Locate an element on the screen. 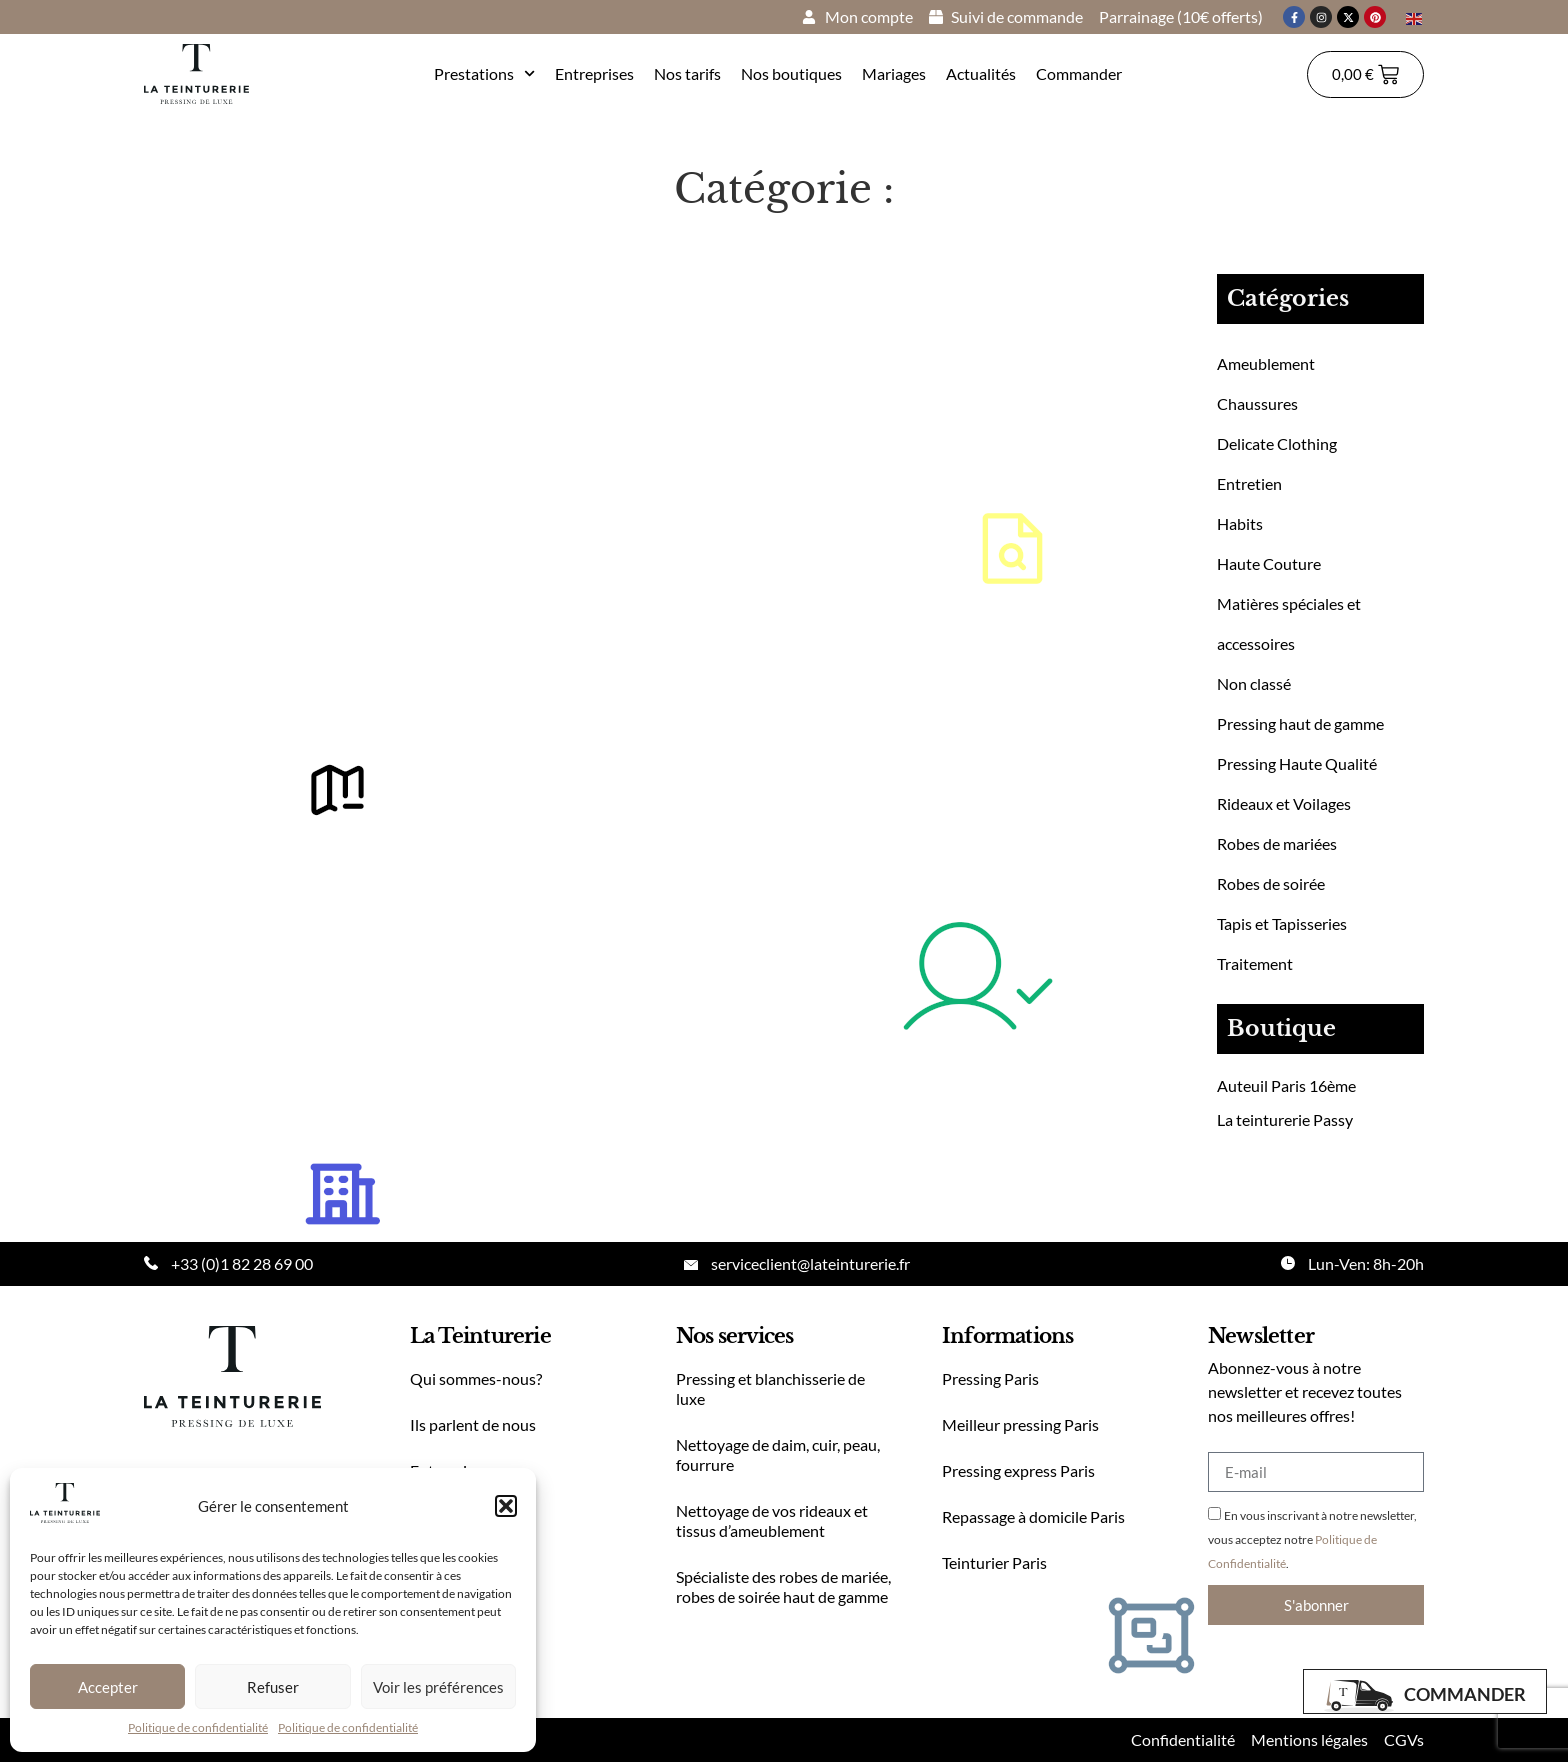 This screenshot has height=1762, width=1568. view office or workplace location is located at coordinates (341, 1194).